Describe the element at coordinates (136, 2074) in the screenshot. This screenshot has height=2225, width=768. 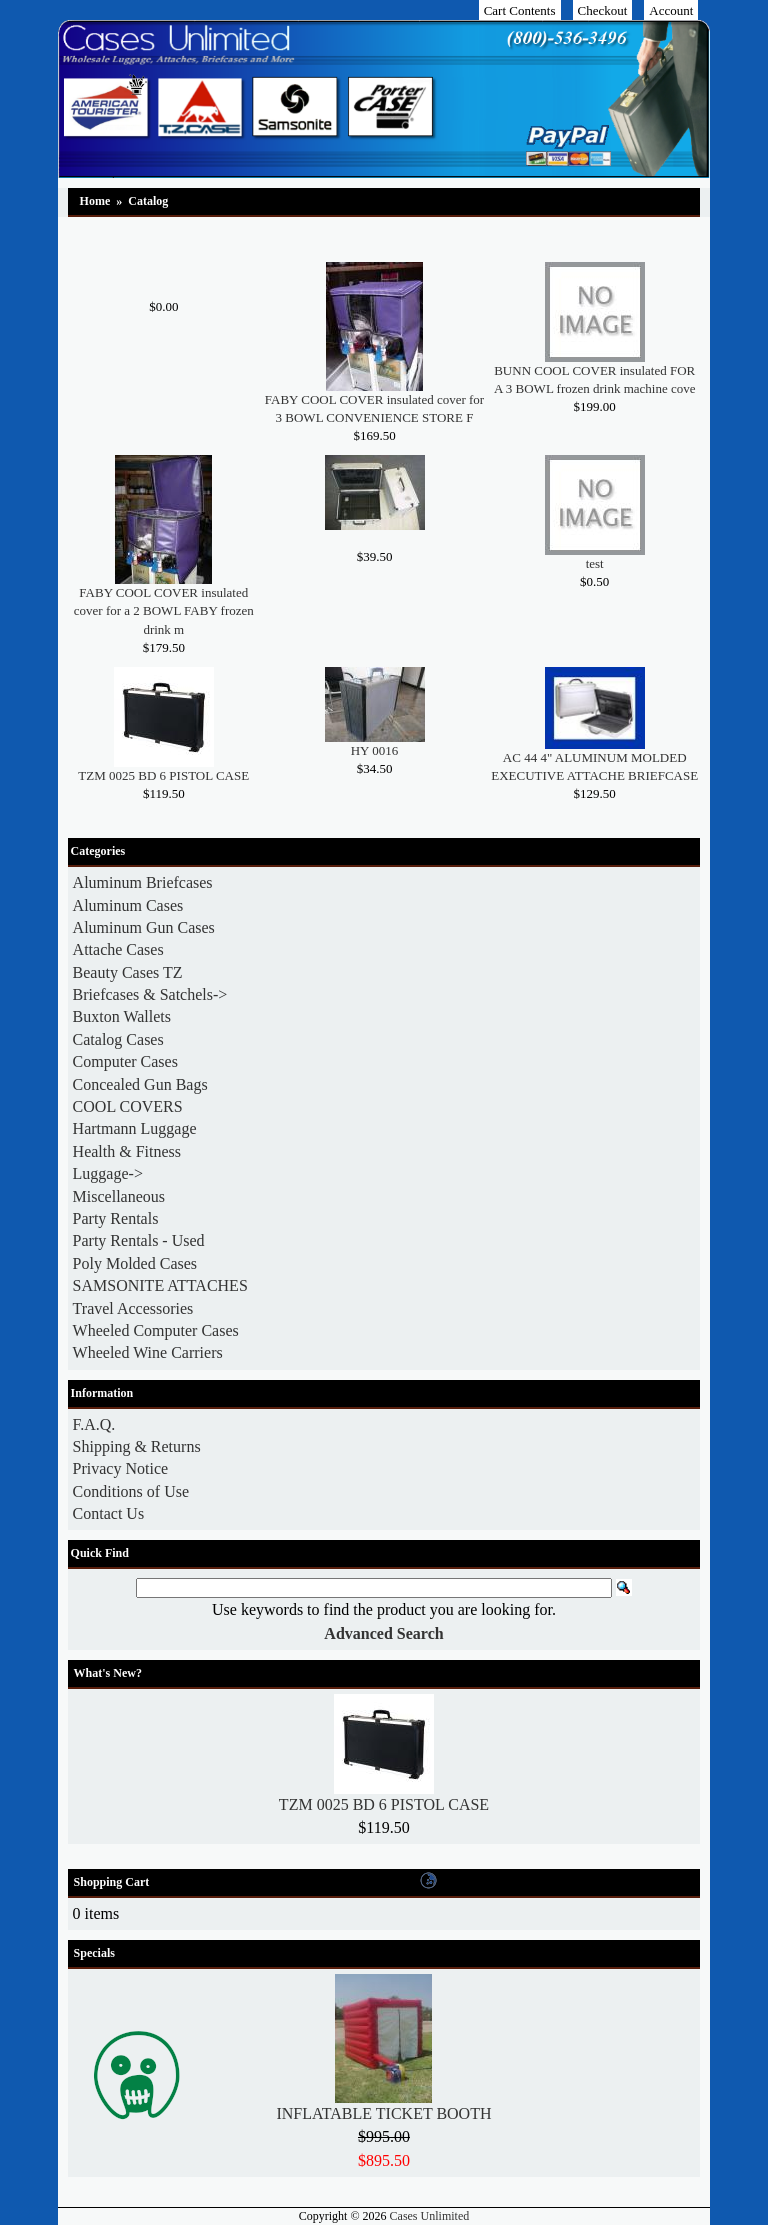
I see `the mighty boosh comedy series logo or fan content` at that location.